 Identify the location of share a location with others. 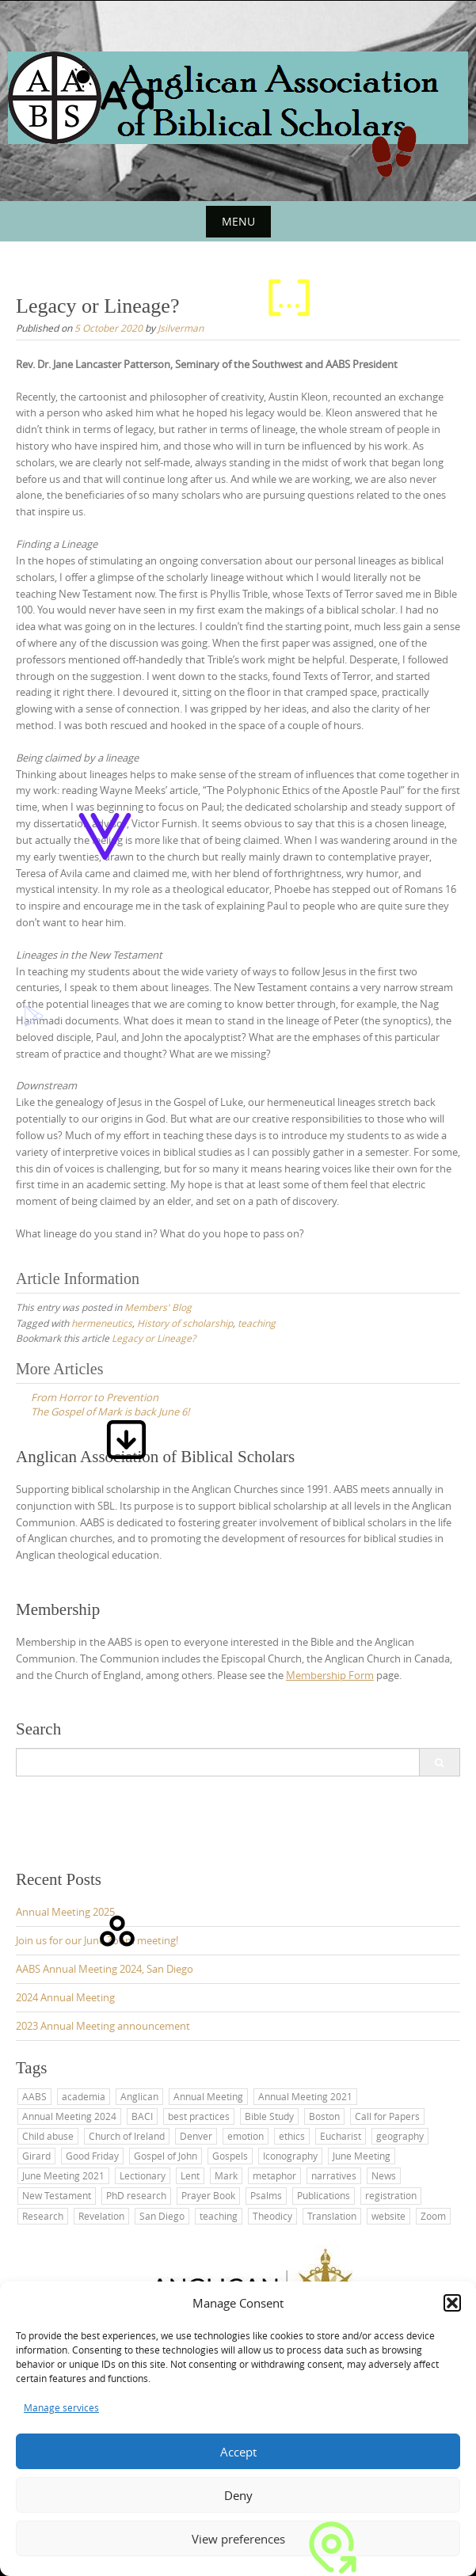
(331, 2546).